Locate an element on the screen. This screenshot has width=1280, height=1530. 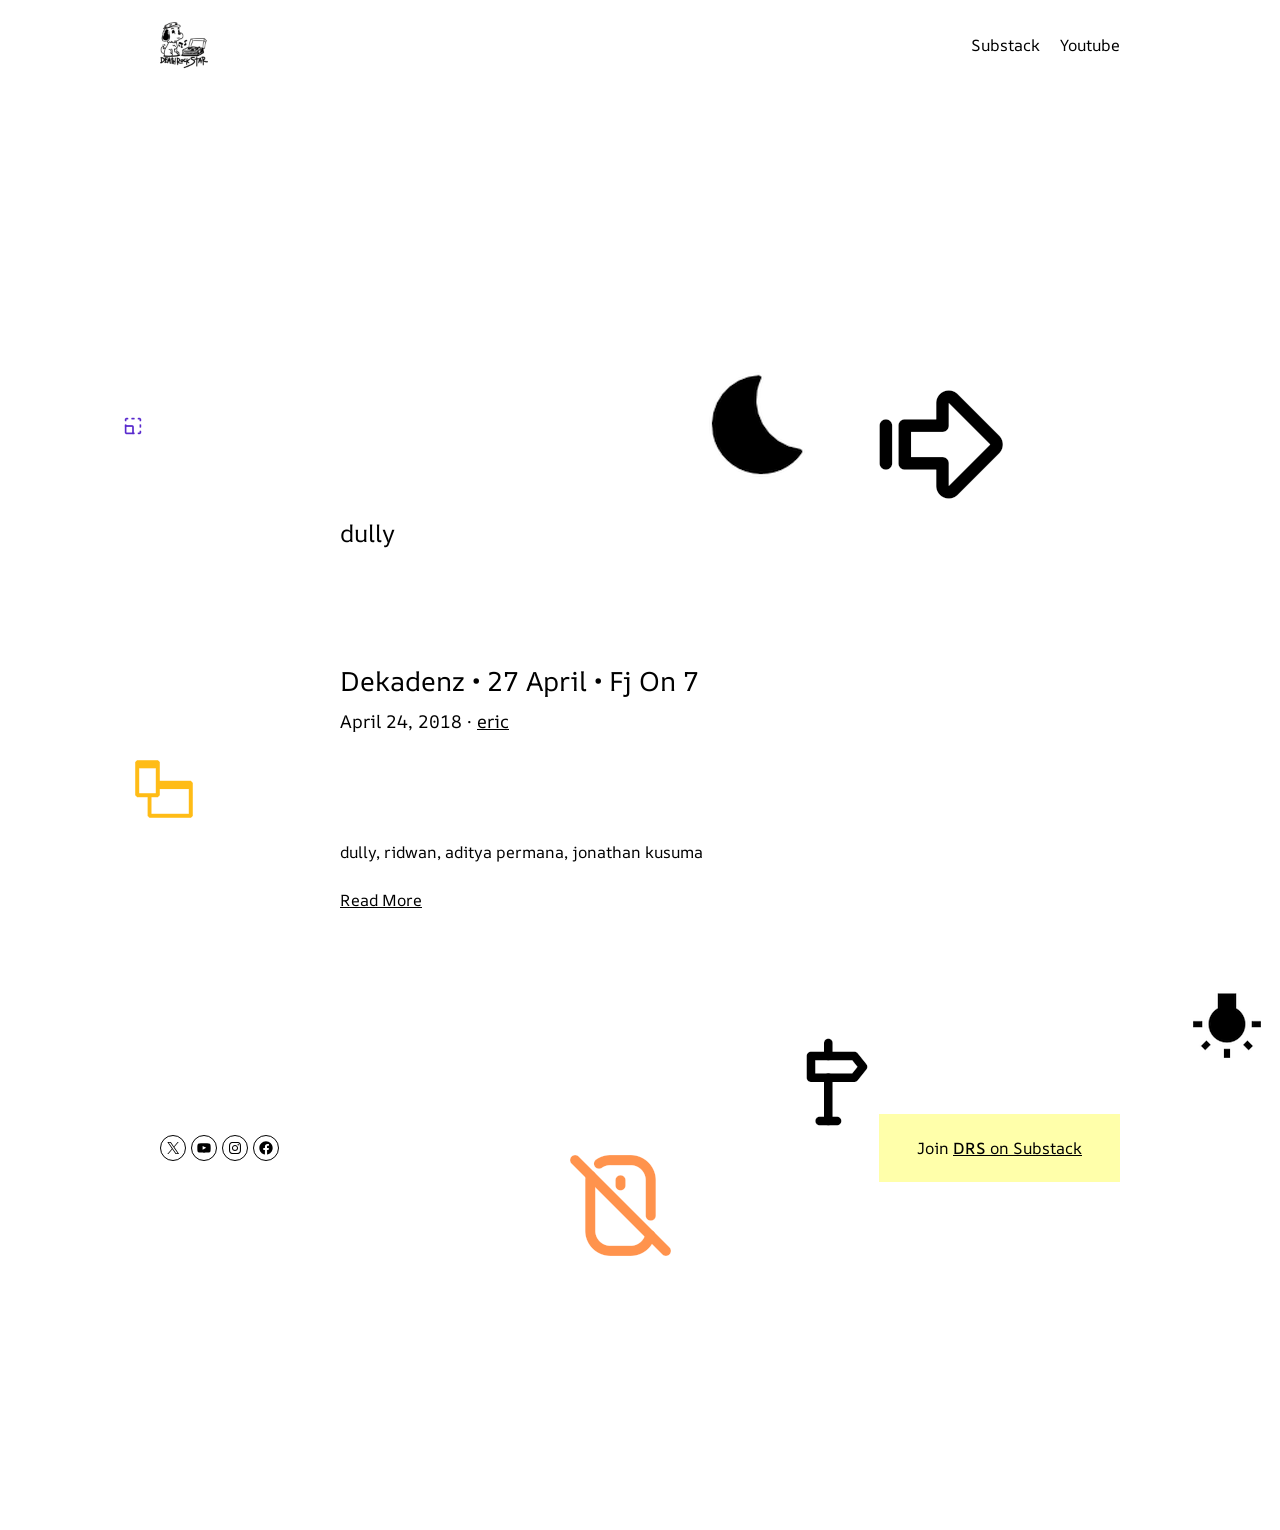
navigate to directions or wayfinding is located at coordinates (837, 1082).